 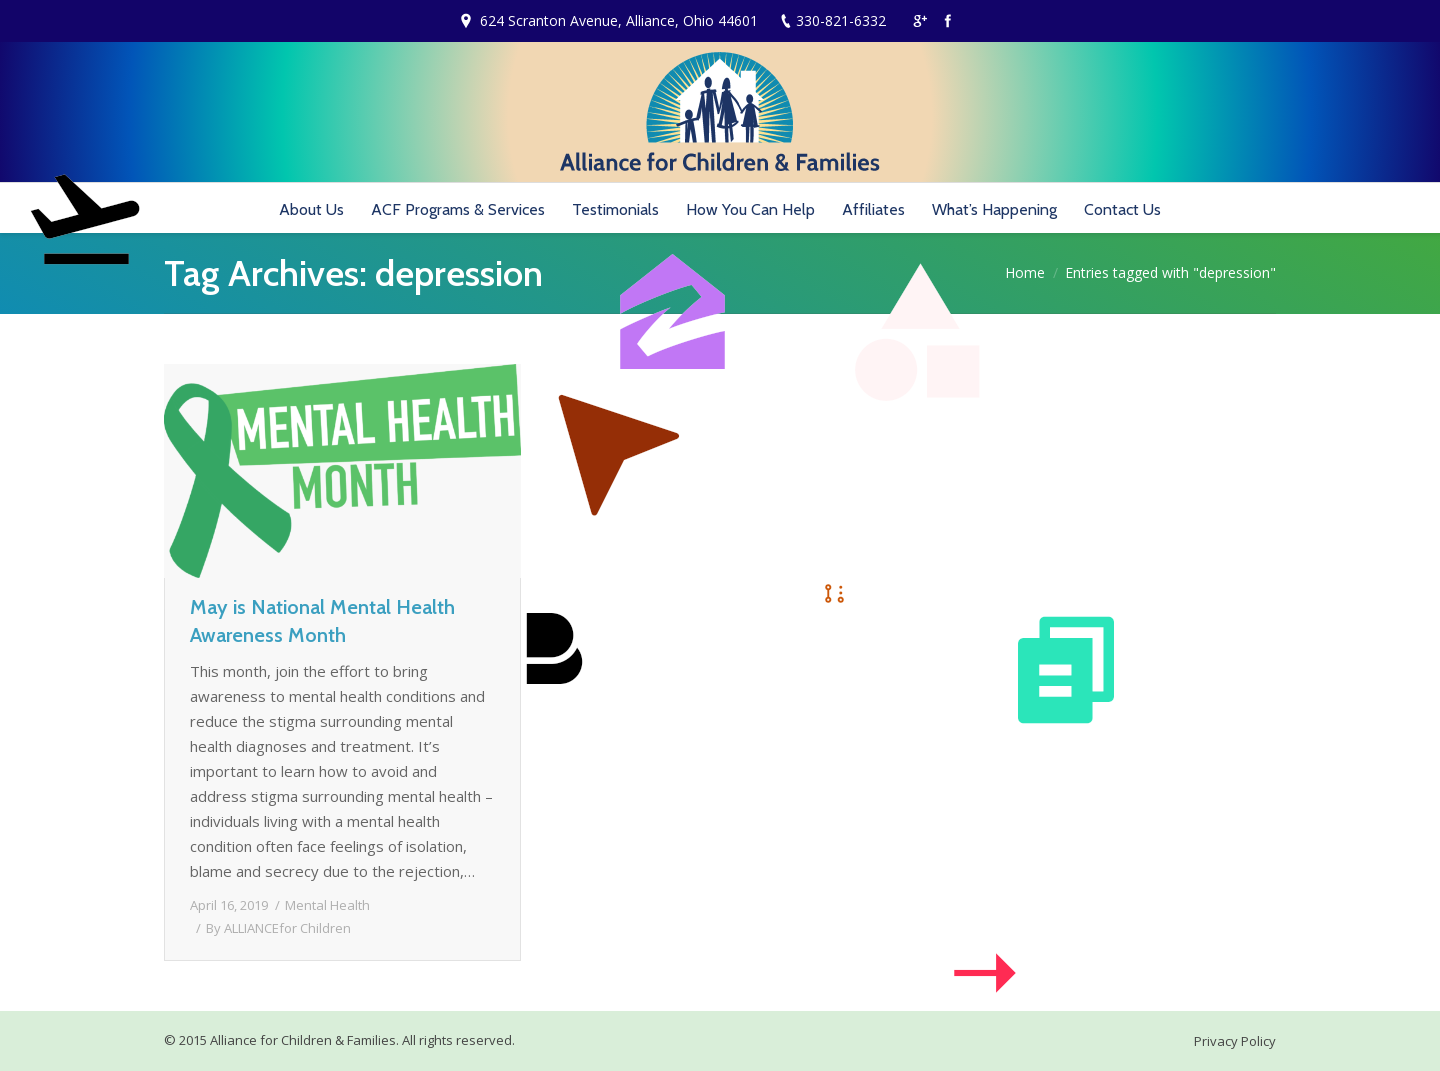 What do you see at coordinates (554, 648) in the screenshot?
I see `open the Beats audio app` at bounding box center [554, 648].